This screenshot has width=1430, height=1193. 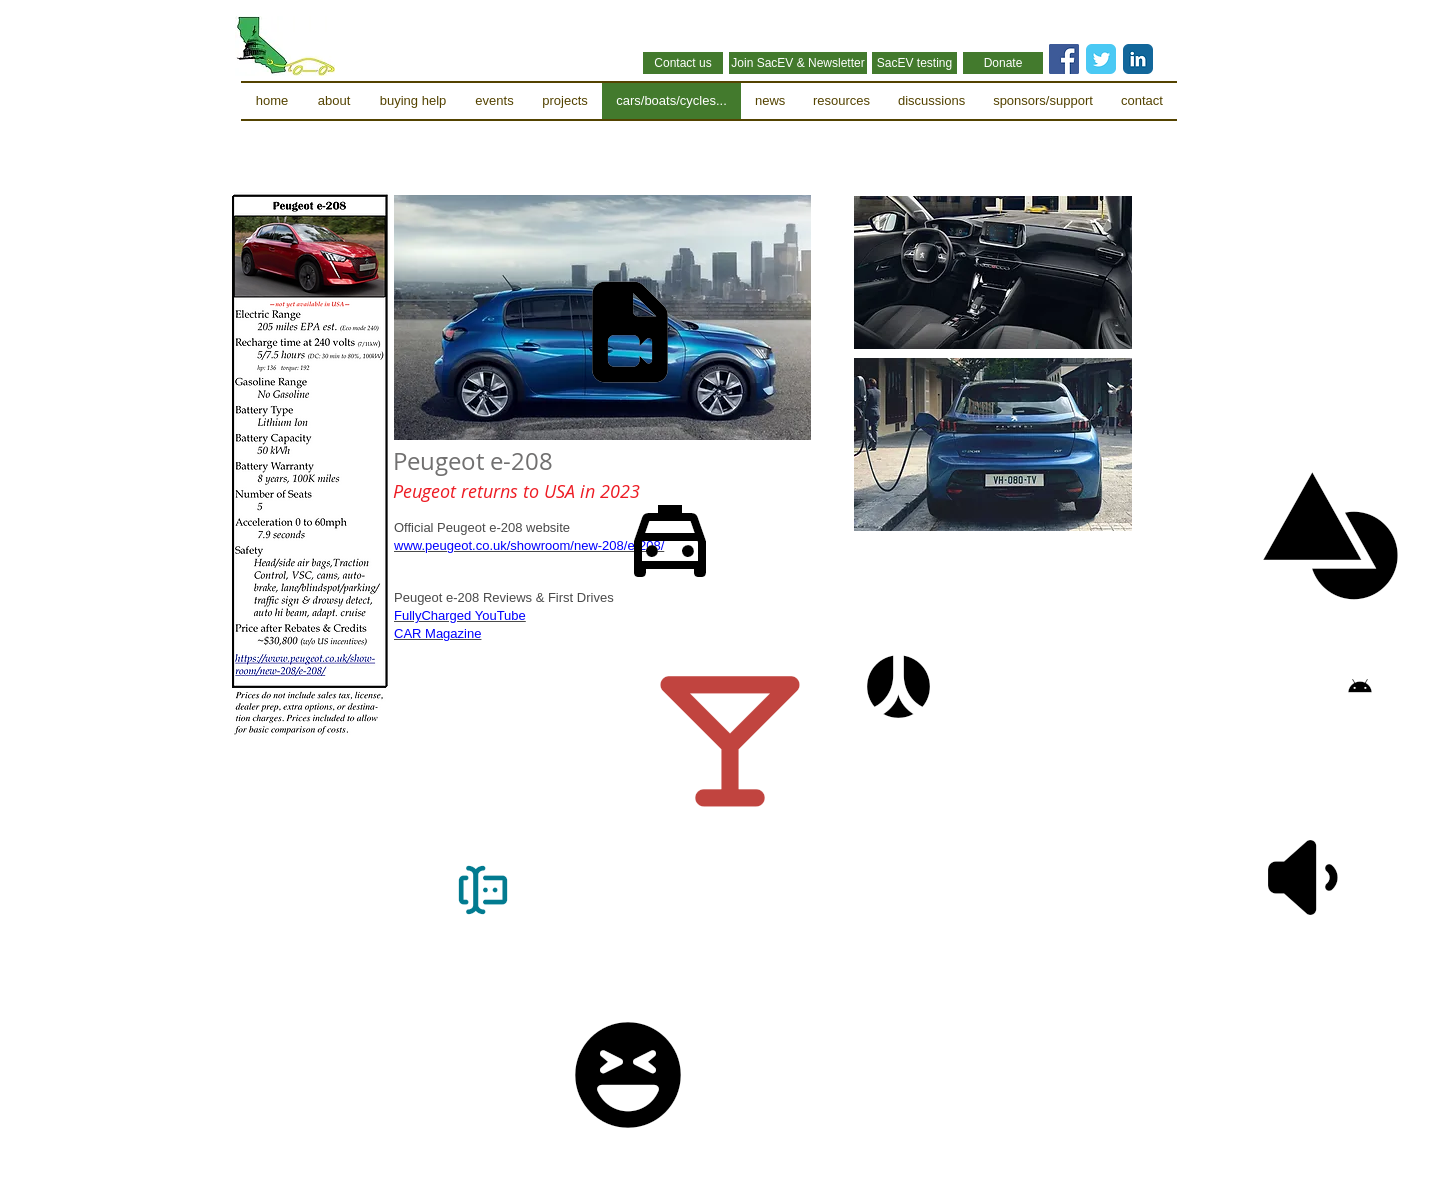 I want to click on access shape tools or drawing options, so click(x=1332, y=538).